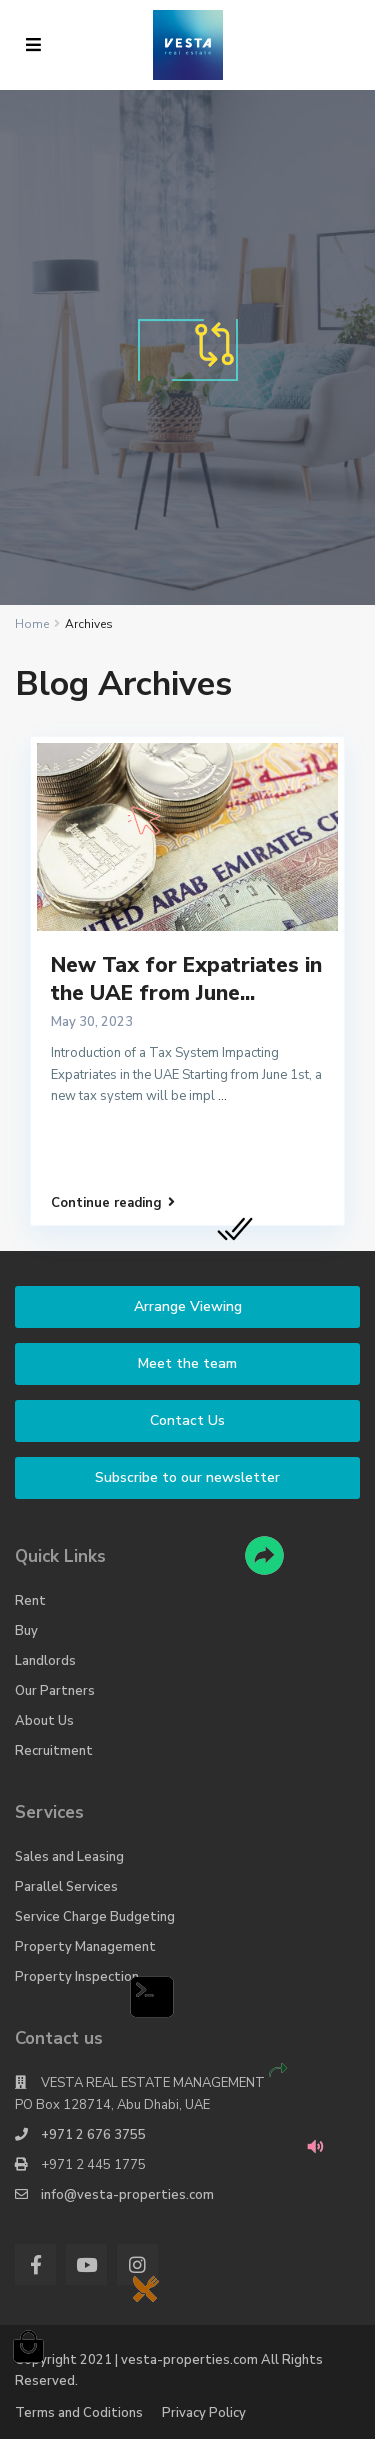 Image resolution: width=375 pixels, height=2439 pixels. Describe the element at coordinates (315, 2146) in the screenshot. I see `increase audio volume` at that location.